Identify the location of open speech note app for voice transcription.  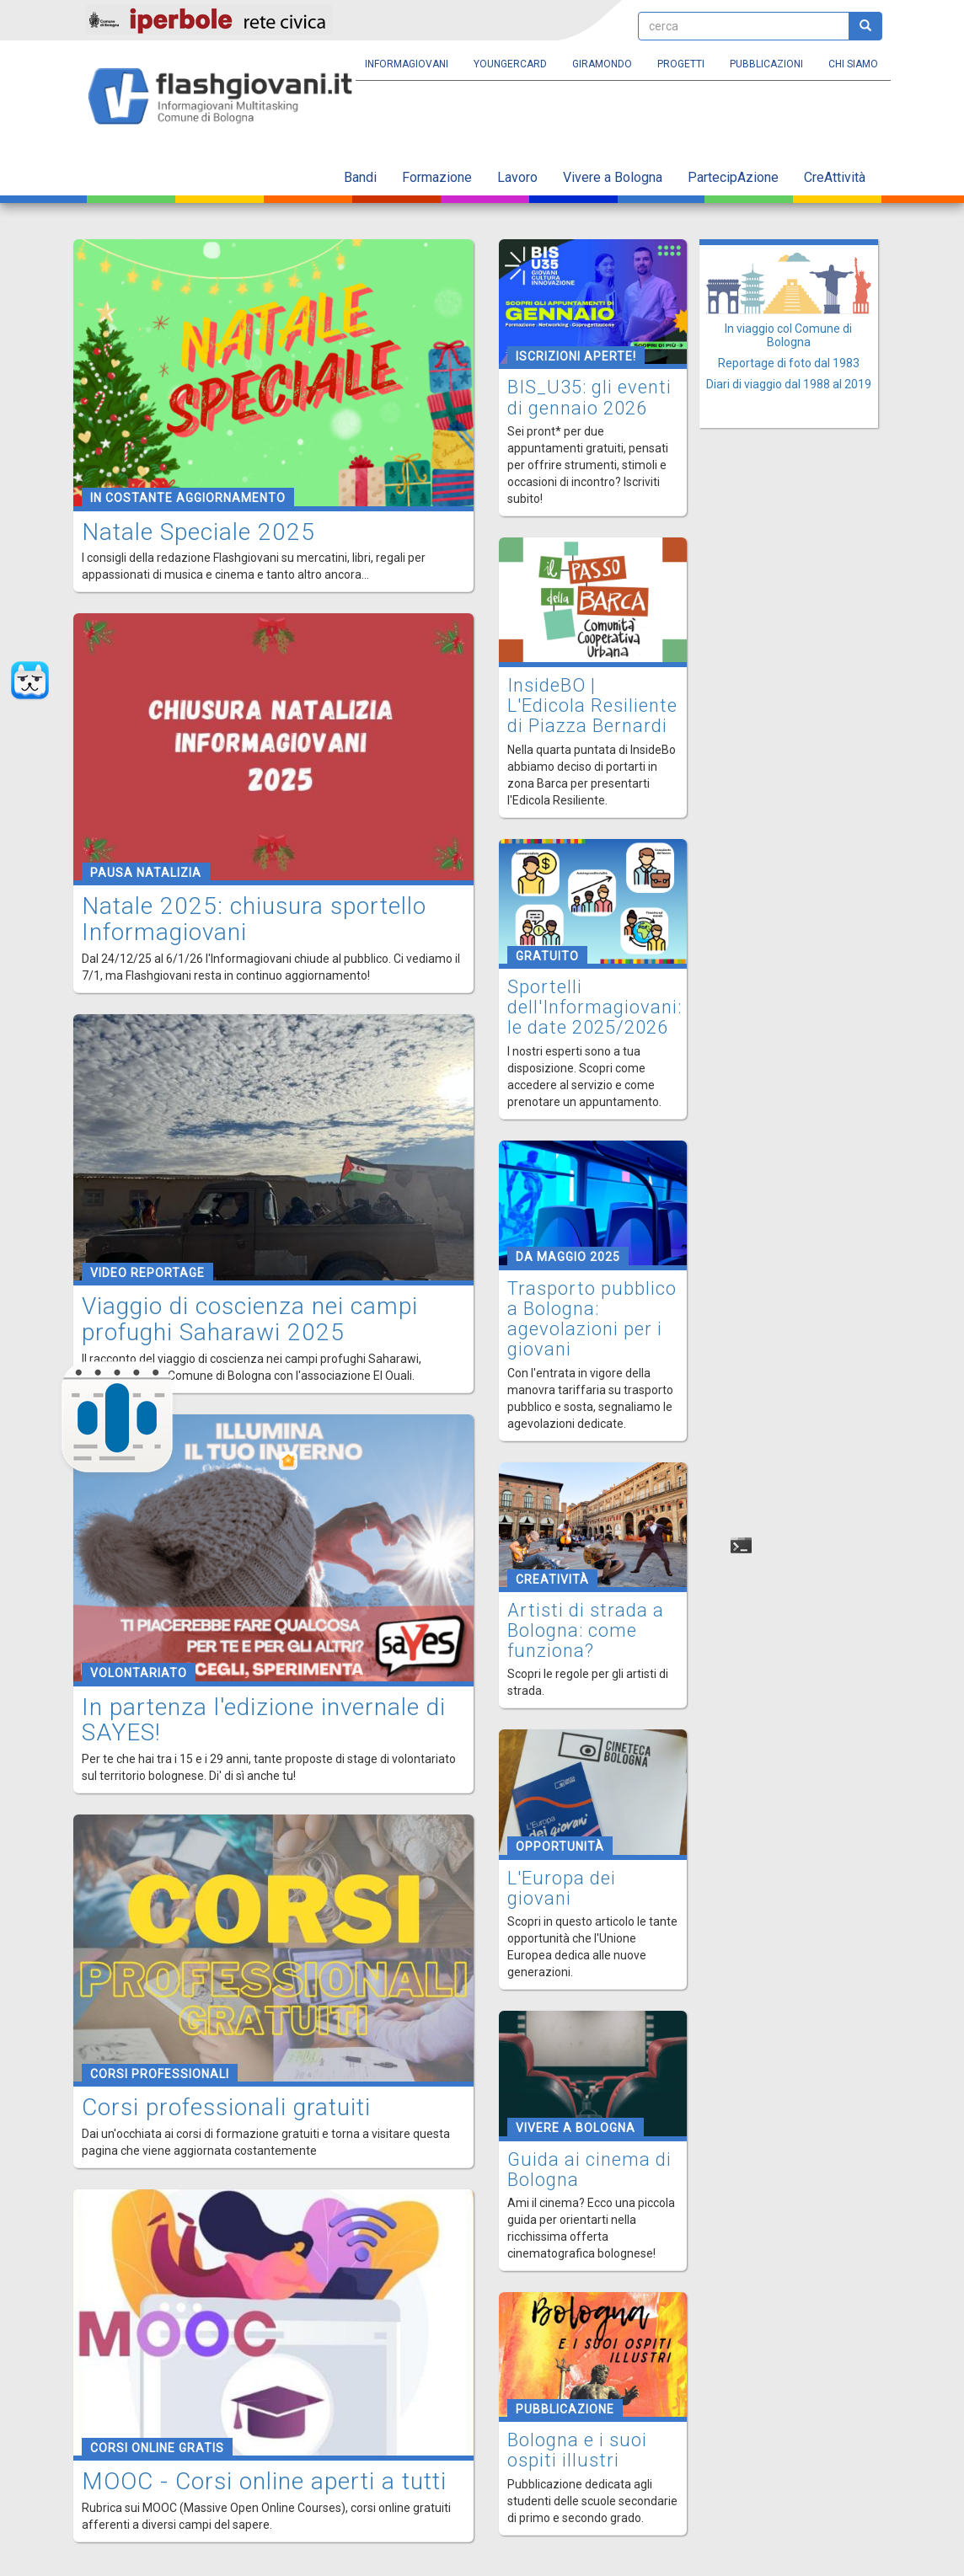
(117, 1417).